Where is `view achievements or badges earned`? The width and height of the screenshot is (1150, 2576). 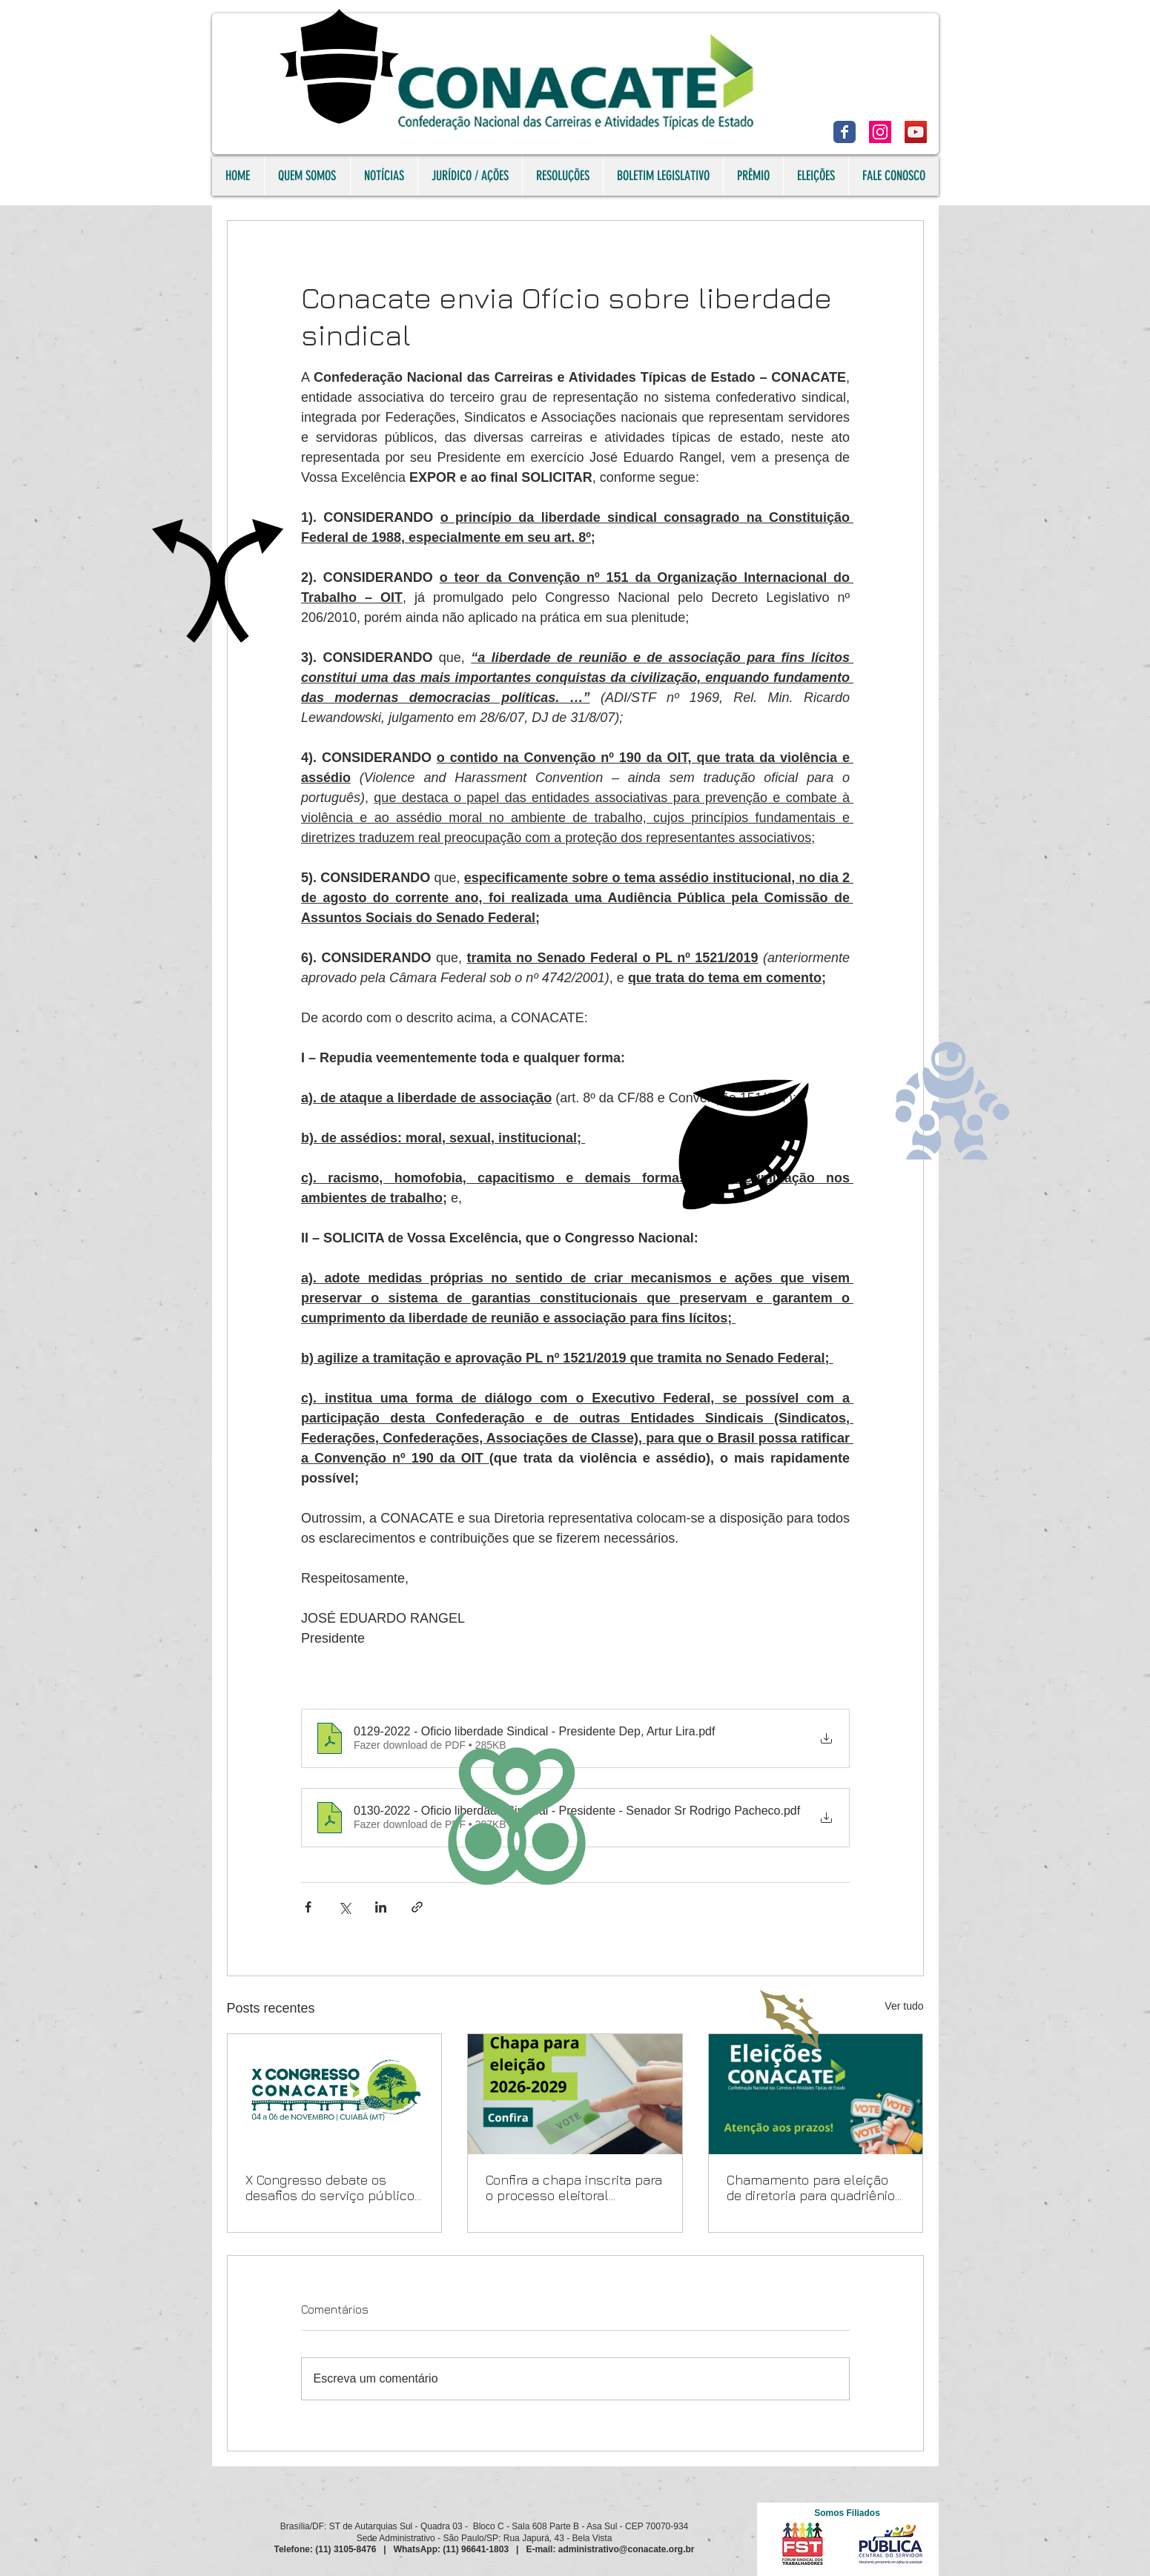 view achievements or badges earned is located at coordinates (339, 66).